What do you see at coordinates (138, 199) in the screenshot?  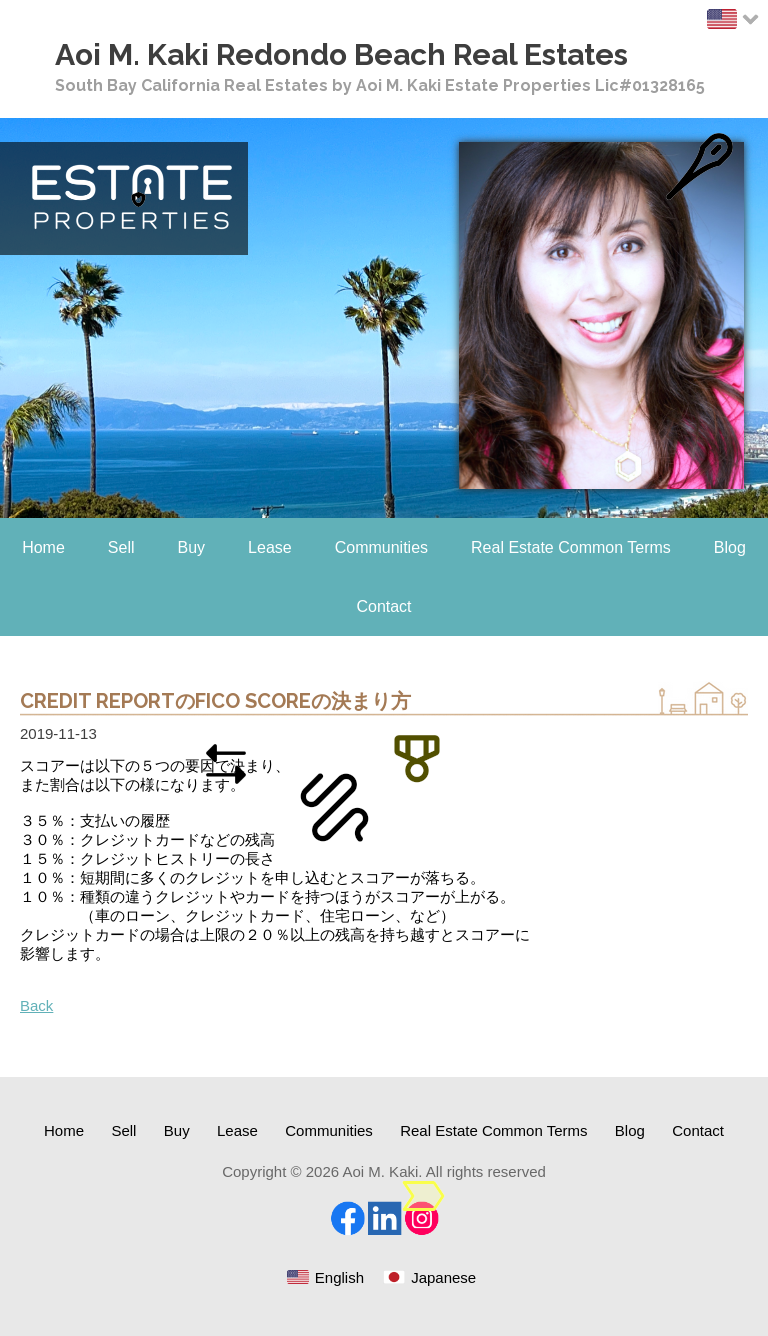 I see `pet protection or insurance services` at bounding box center [138, 199].